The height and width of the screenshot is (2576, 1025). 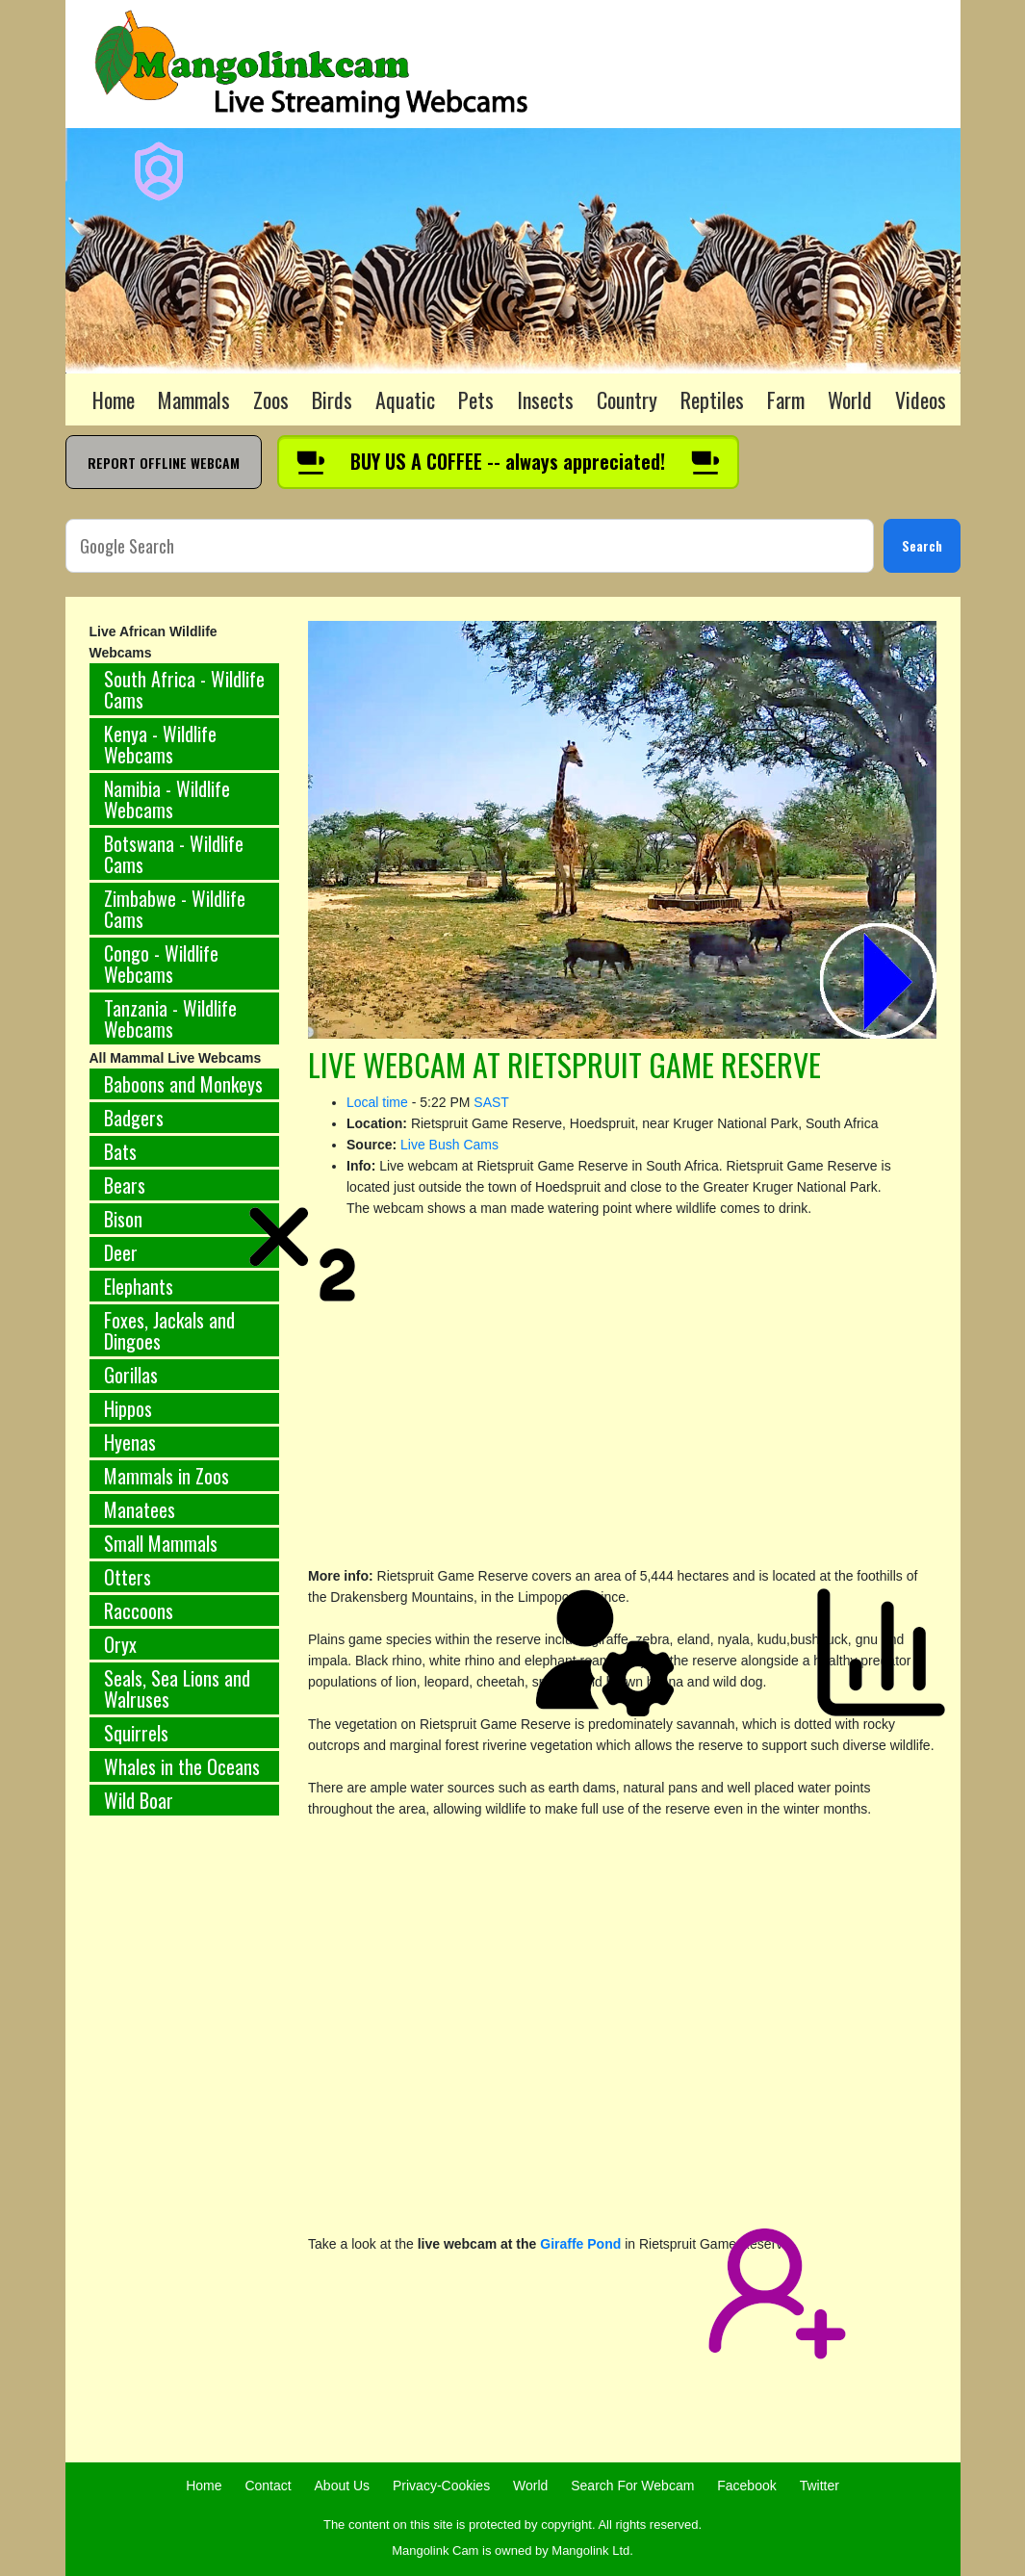 What do you see at coordinates (302, 1254) in the screenshot?
I see `format text as subscript` at bounding box center [302, 1254].